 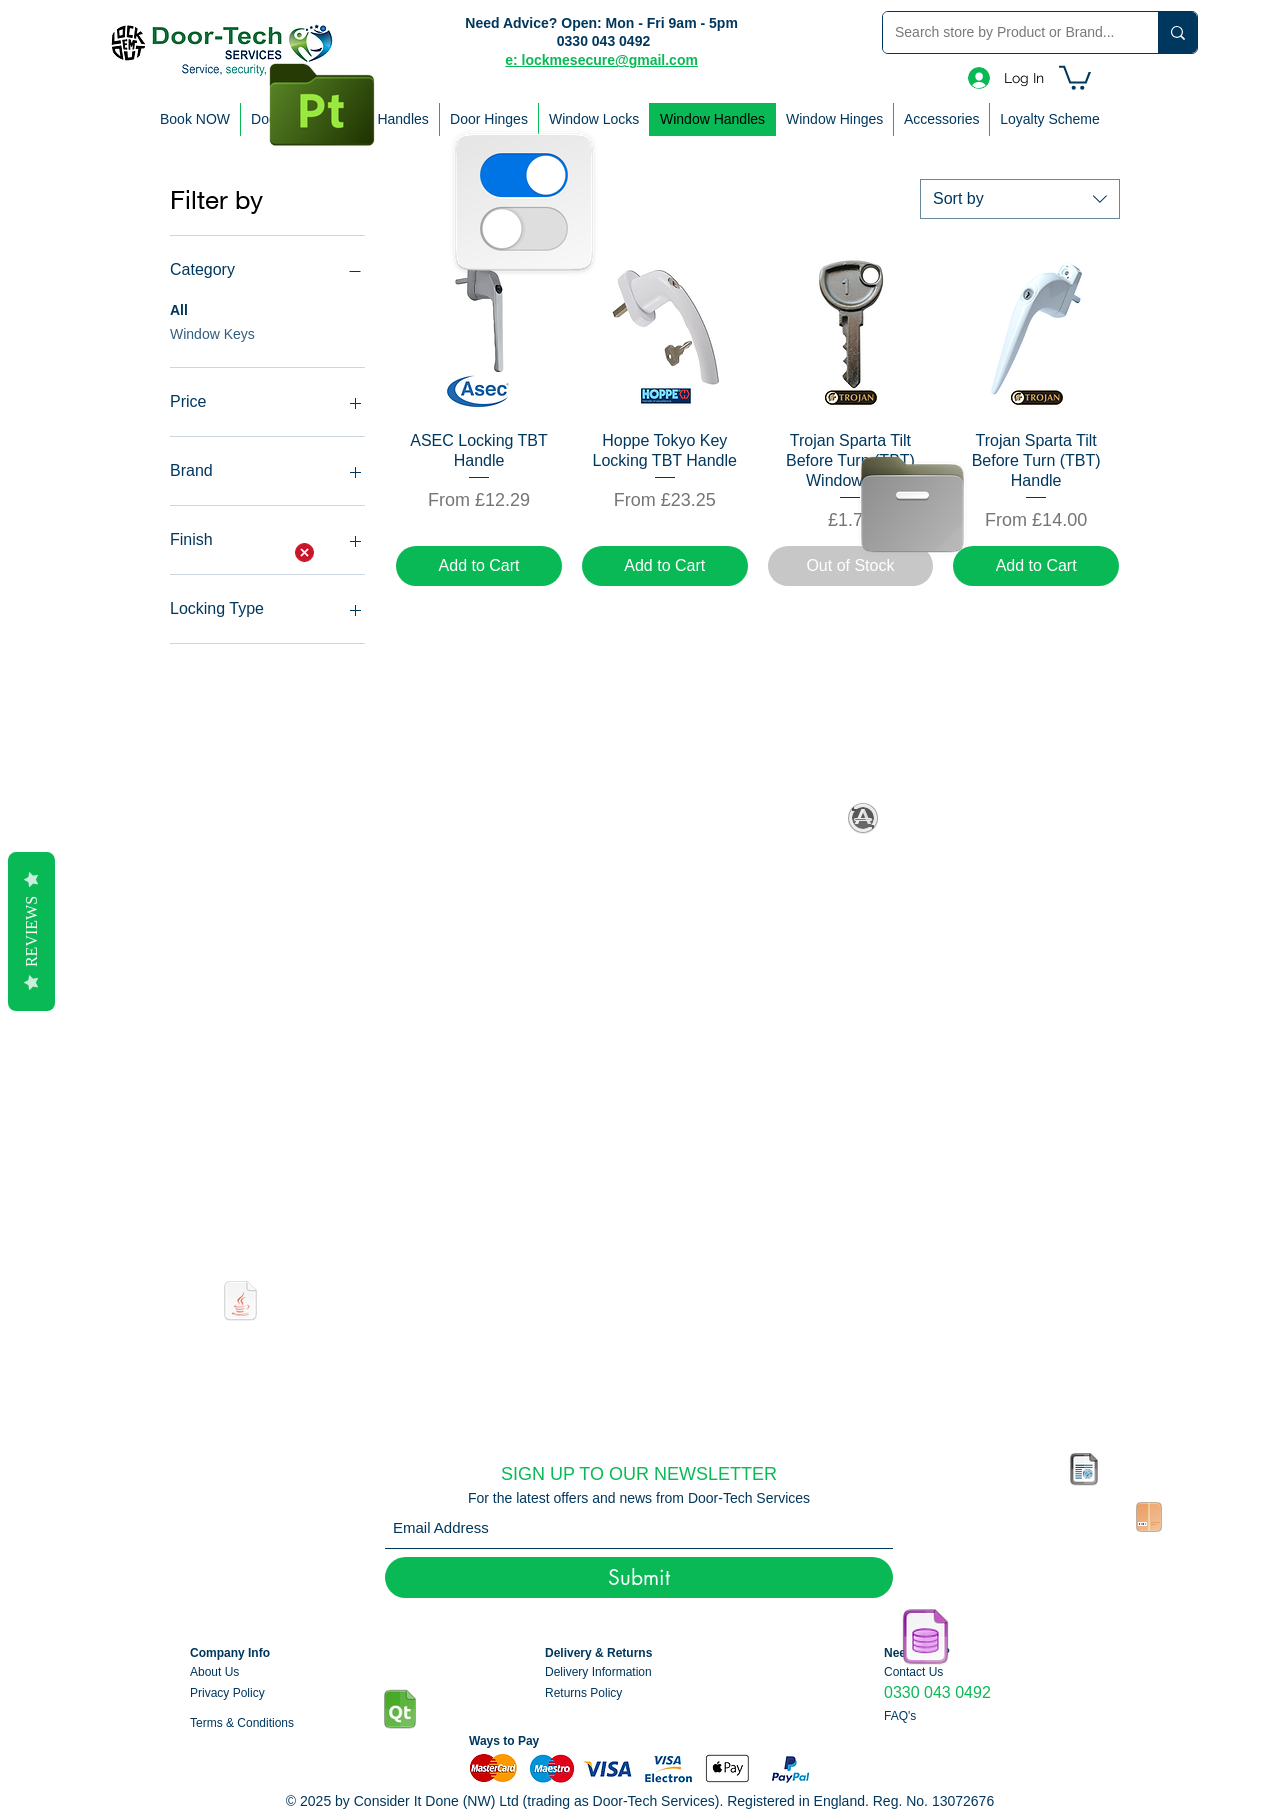 I want to click on open a web document file, so click(x=1084, y=1469).